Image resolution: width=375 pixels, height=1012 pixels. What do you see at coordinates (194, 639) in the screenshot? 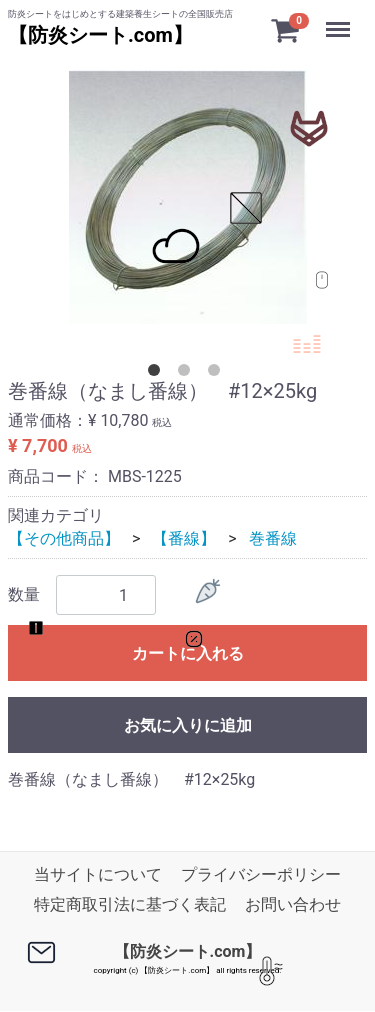
I see `view discount or promotional offer` at bounding box center [194, 639].